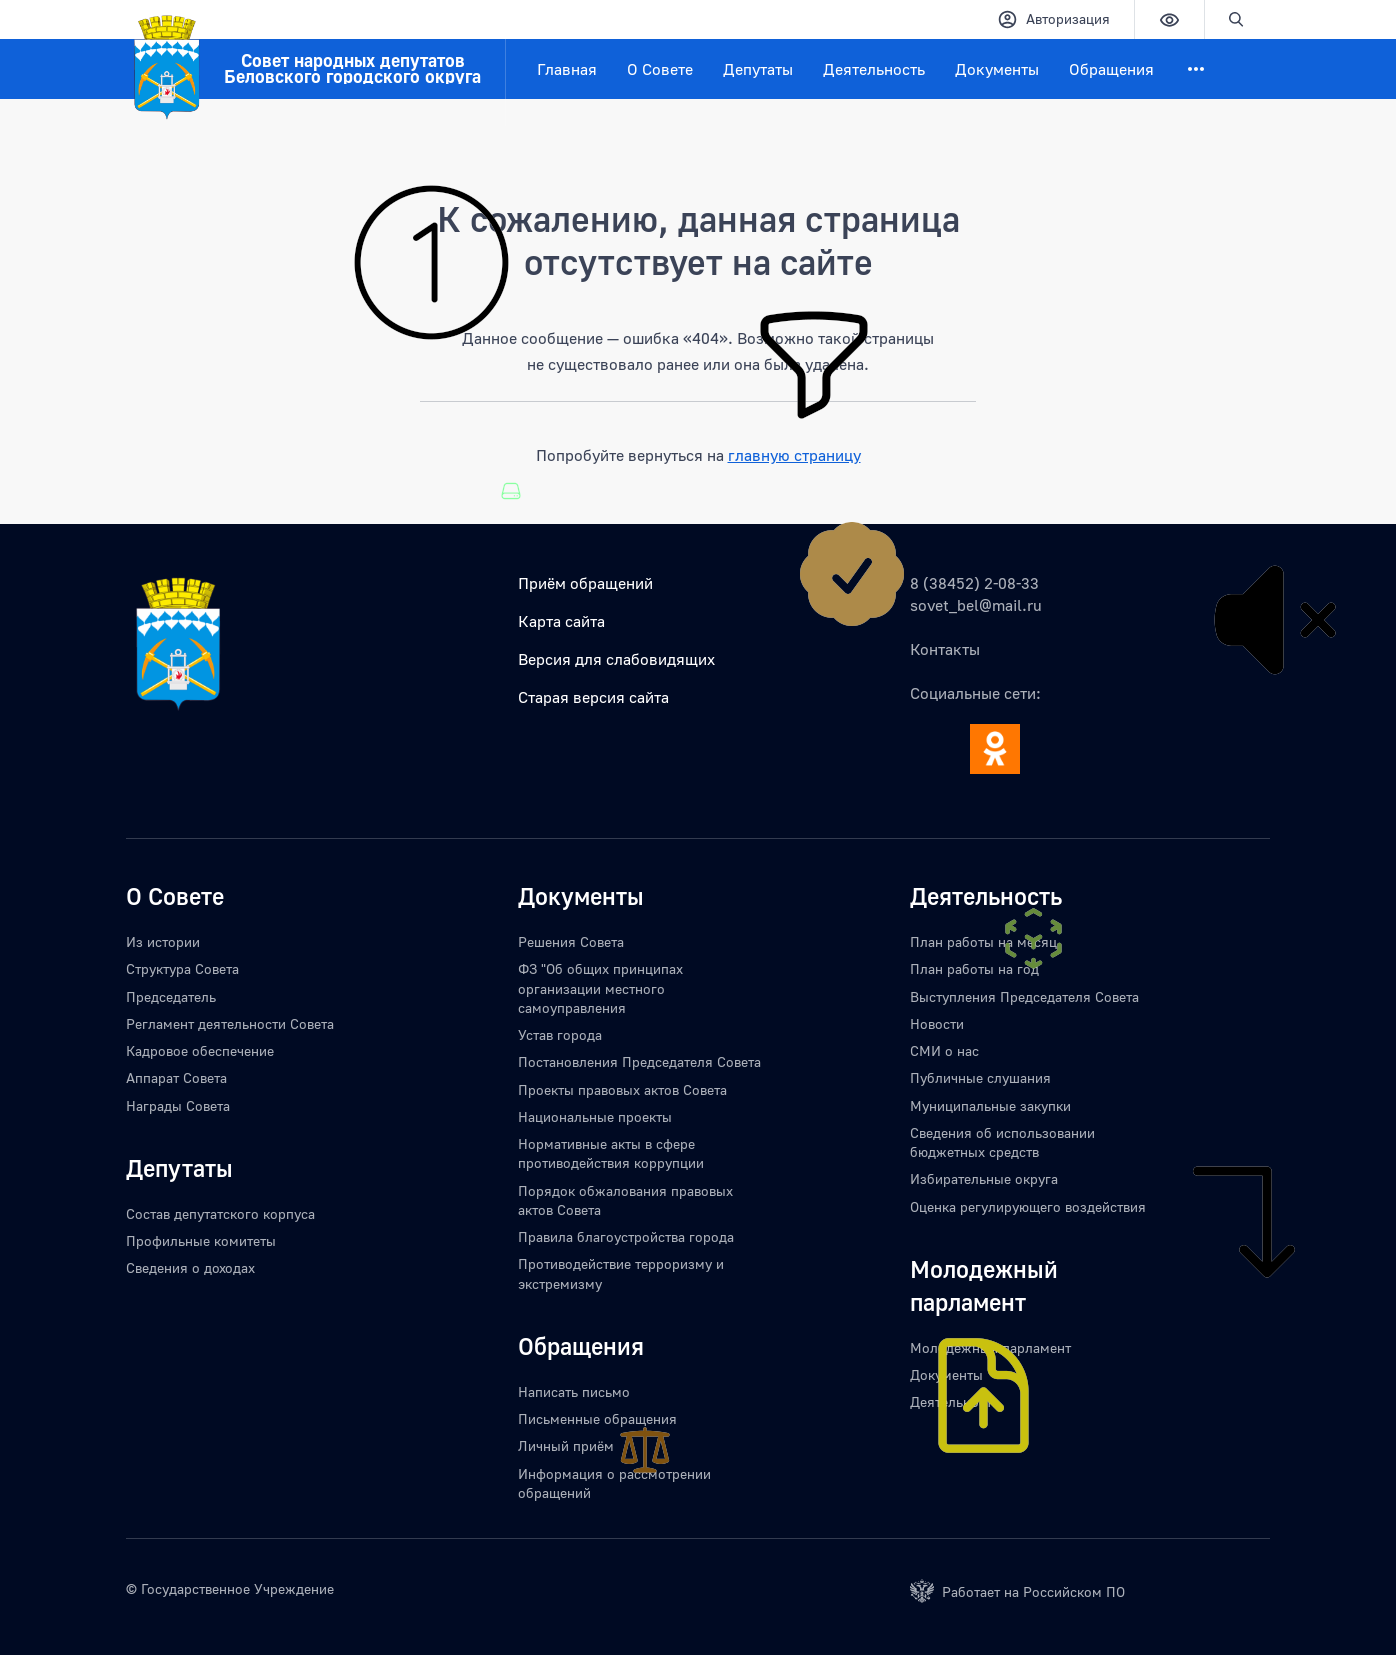 The image size is (1396, 1655). I want to click on verified account or profile status, so click(852, 574).